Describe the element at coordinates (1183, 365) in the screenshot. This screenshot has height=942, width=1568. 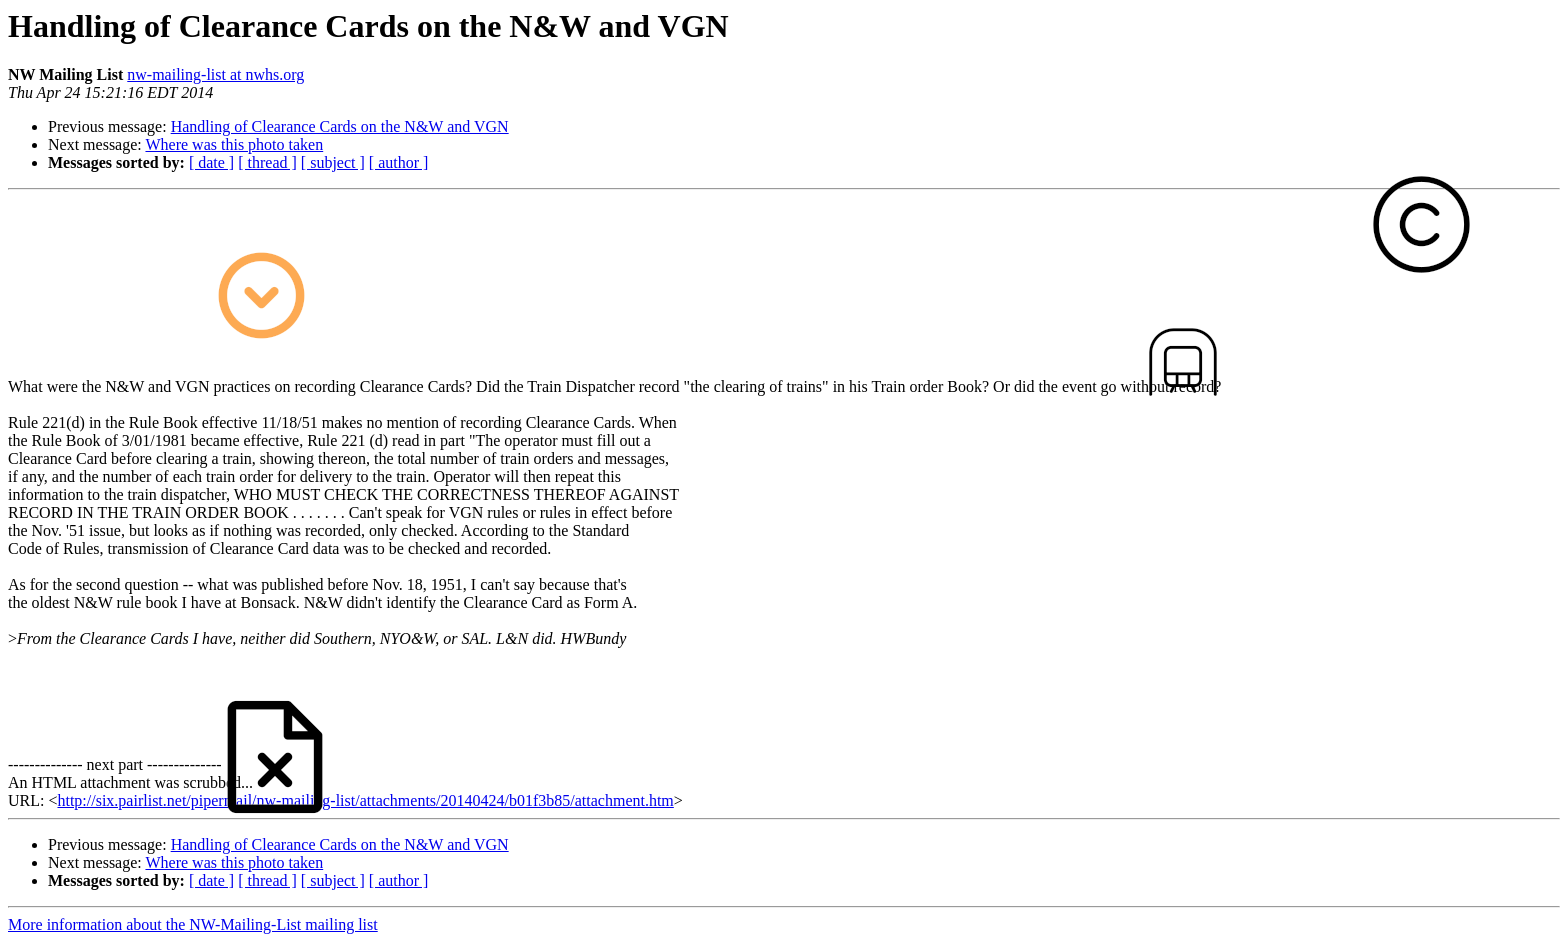
I see `view subway or metro transit options` at that location.